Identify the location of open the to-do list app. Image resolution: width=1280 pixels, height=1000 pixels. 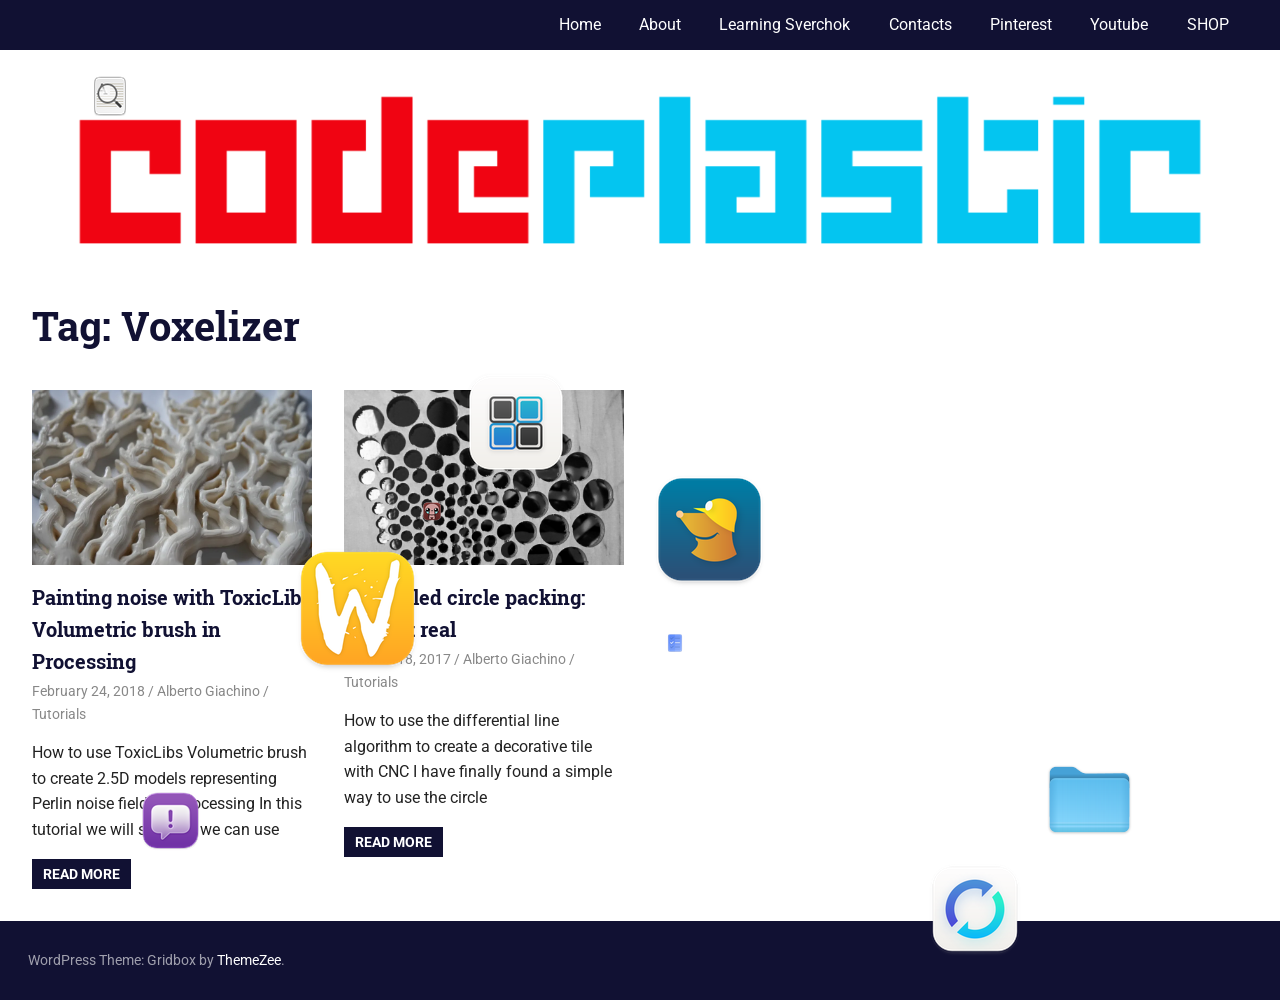
(675, 643).